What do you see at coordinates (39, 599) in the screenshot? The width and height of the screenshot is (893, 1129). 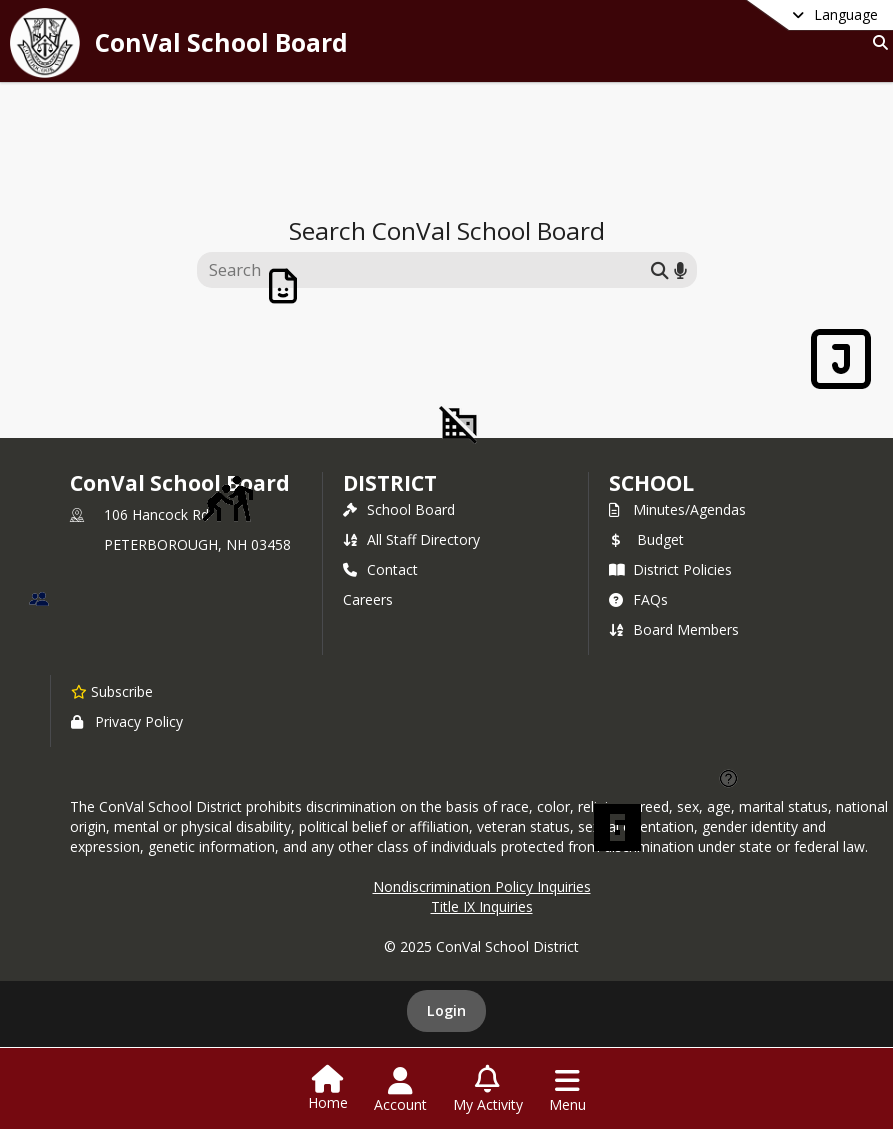 I see `view contacts or people list` at bounding box center [39, 599].